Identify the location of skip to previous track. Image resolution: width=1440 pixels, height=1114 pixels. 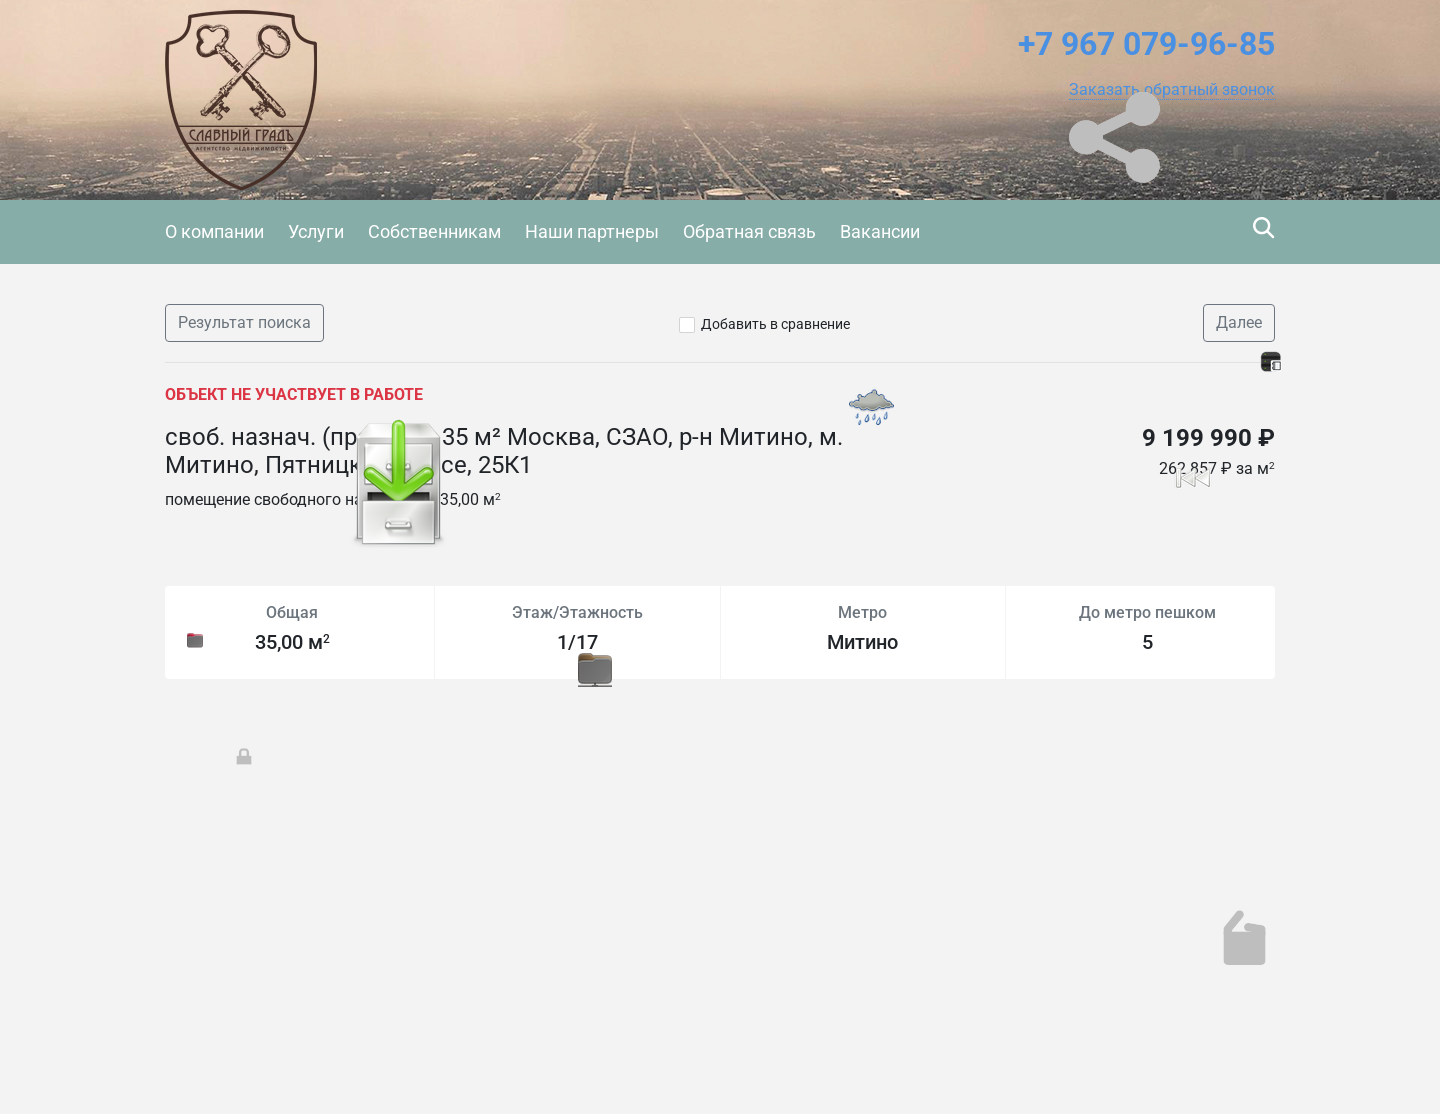
(1193, 478).